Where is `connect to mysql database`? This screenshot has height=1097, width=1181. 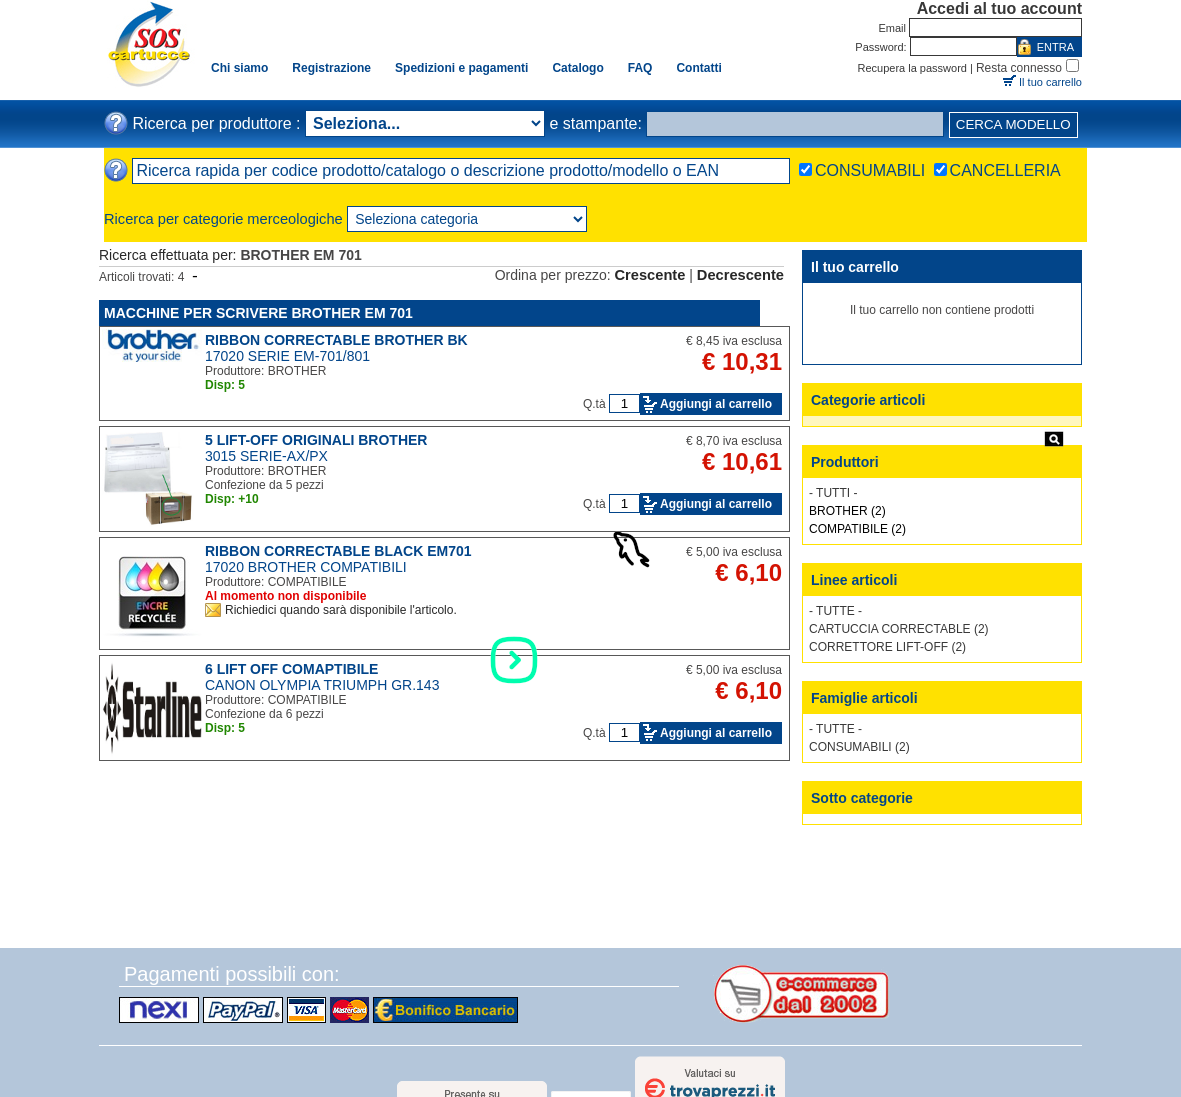
connect to mysql database is located at coordinates (630, 548).